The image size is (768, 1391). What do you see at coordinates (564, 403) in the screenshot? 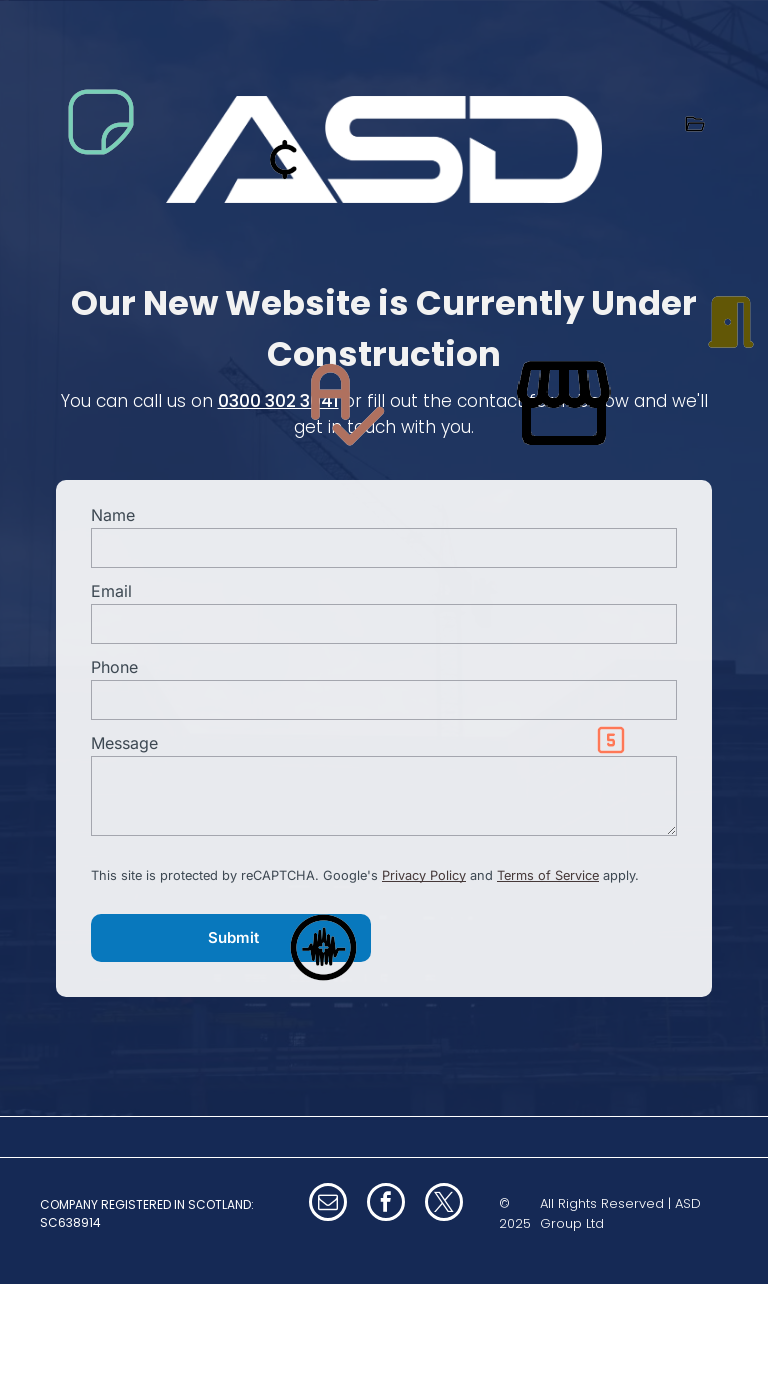
I see `browse the online store or marketplace` at bounding box center [564, 403].